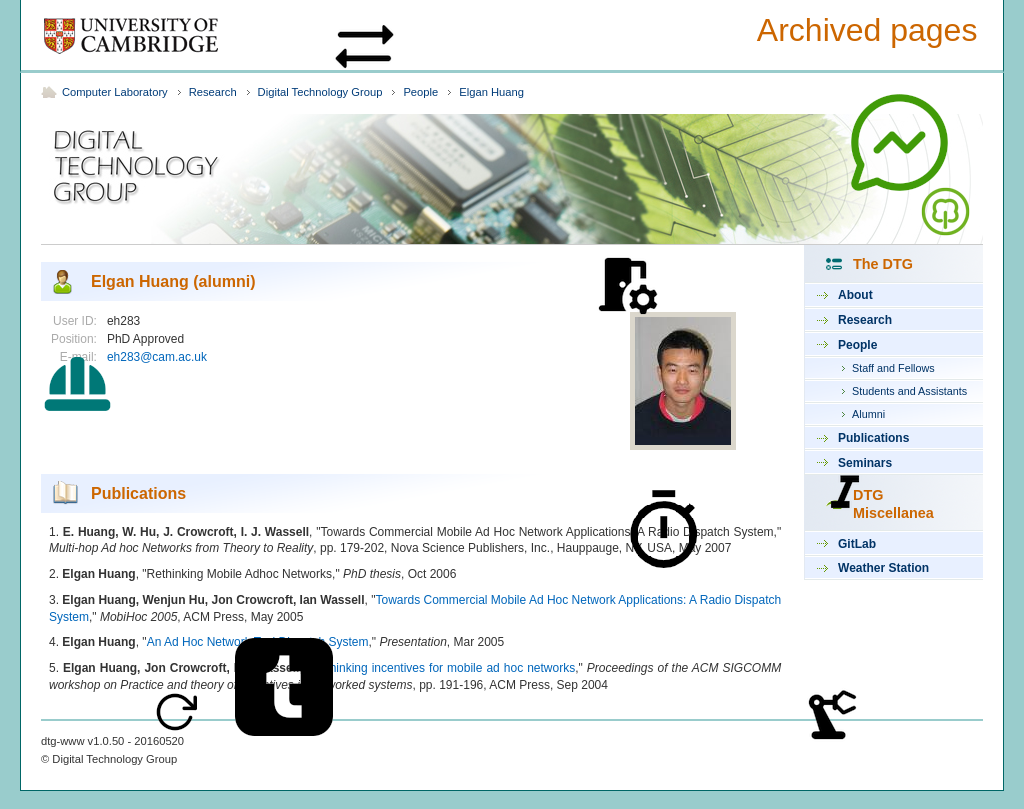  I want to click on adjust room or space settings, so click(625, 284).